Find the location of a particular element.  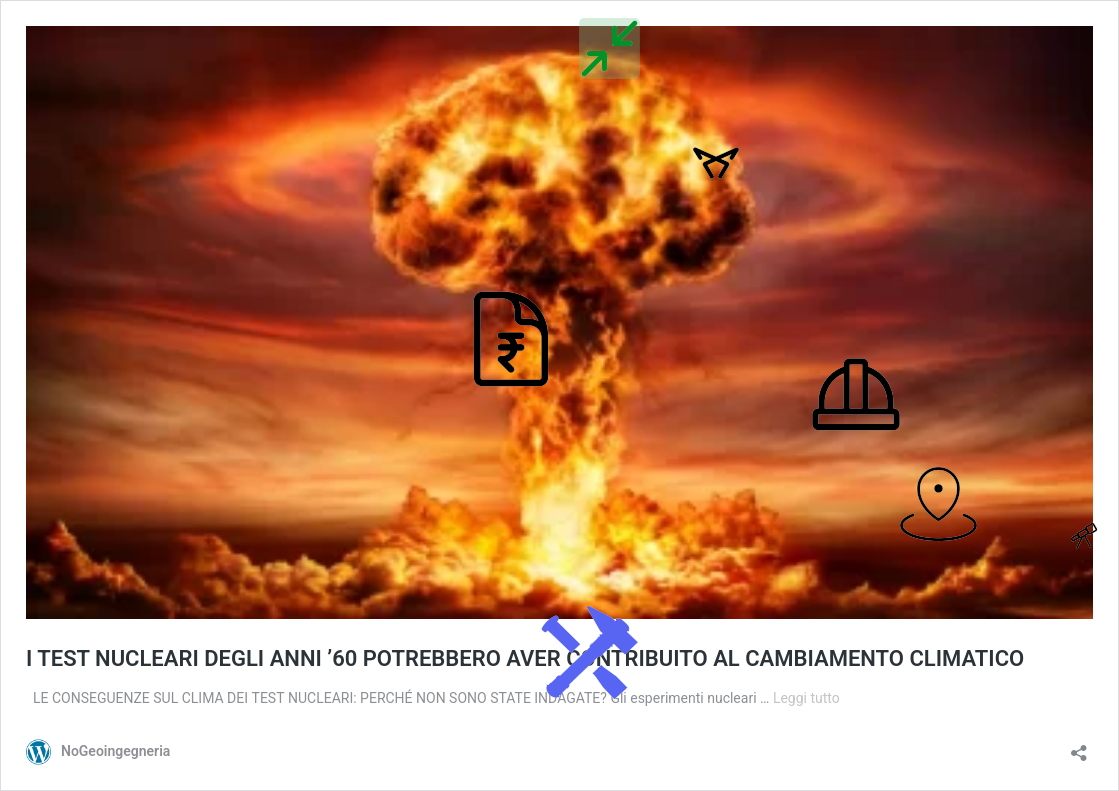

explore or discover new content is located at coordinates (1084, 536).